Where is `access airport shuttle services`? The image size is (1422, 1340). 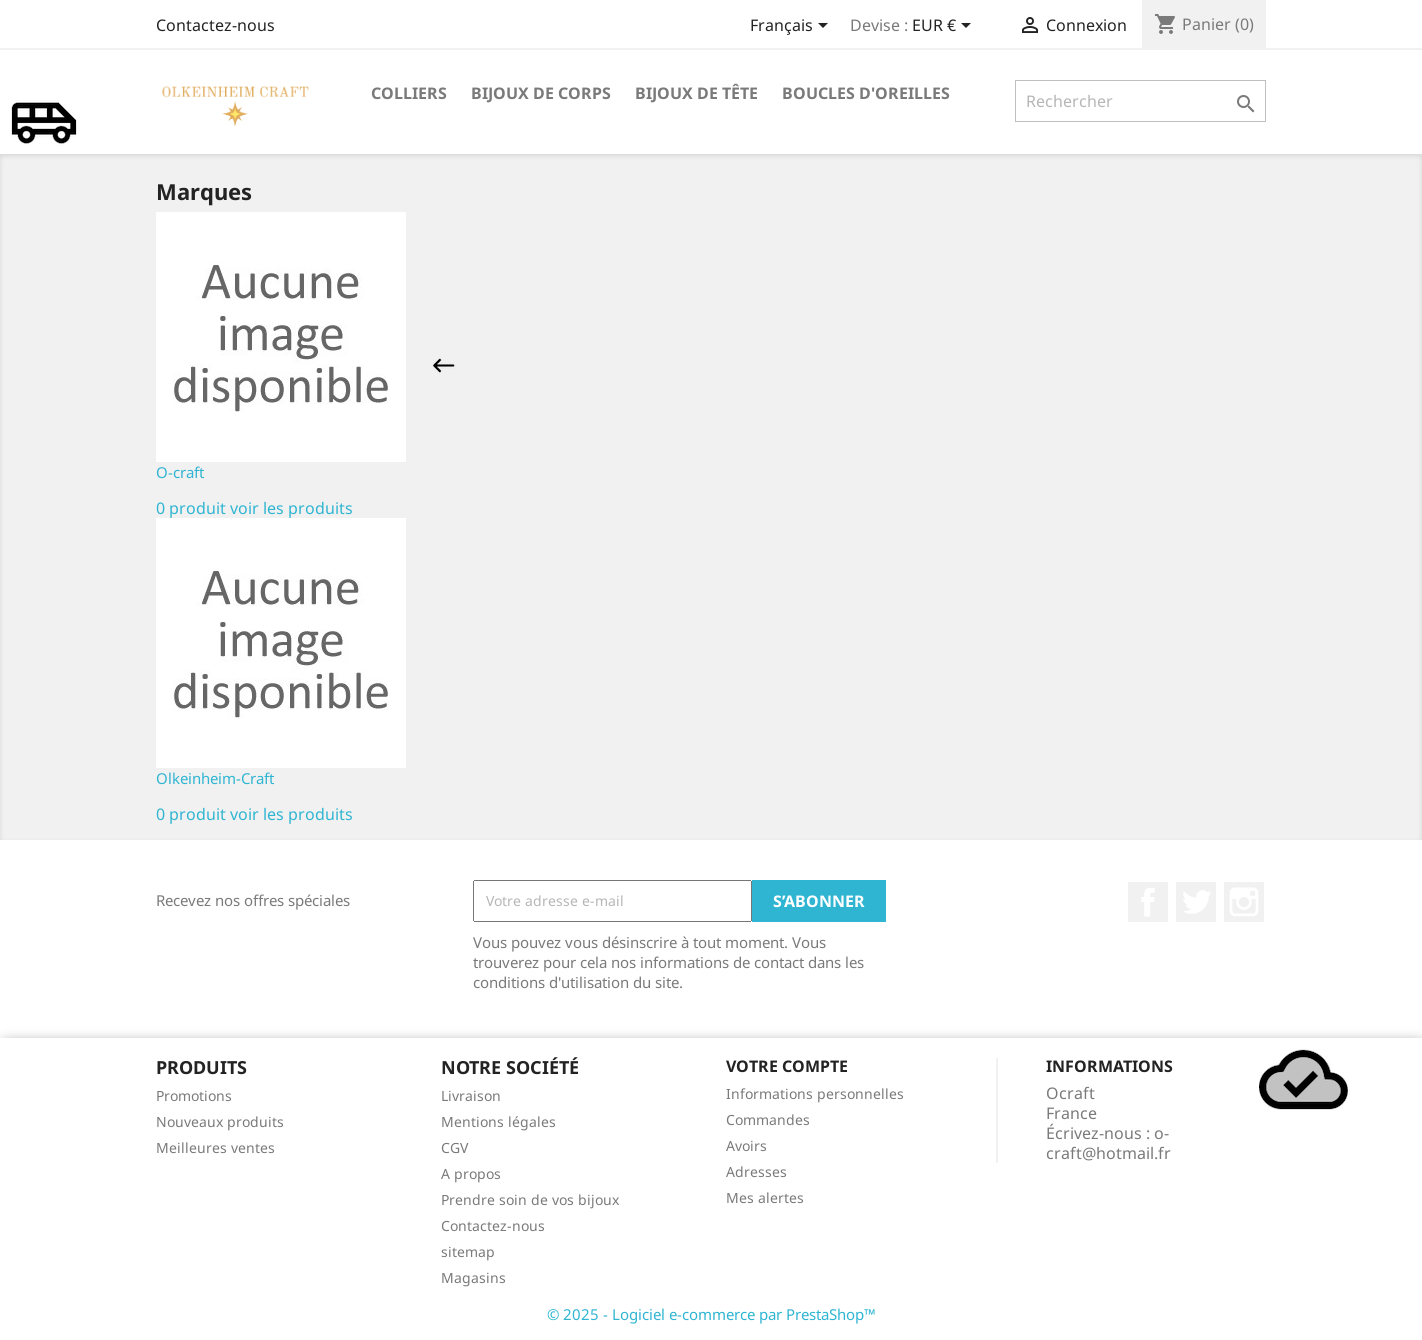 access airport shuttle services is located at coordinates (44, 123).